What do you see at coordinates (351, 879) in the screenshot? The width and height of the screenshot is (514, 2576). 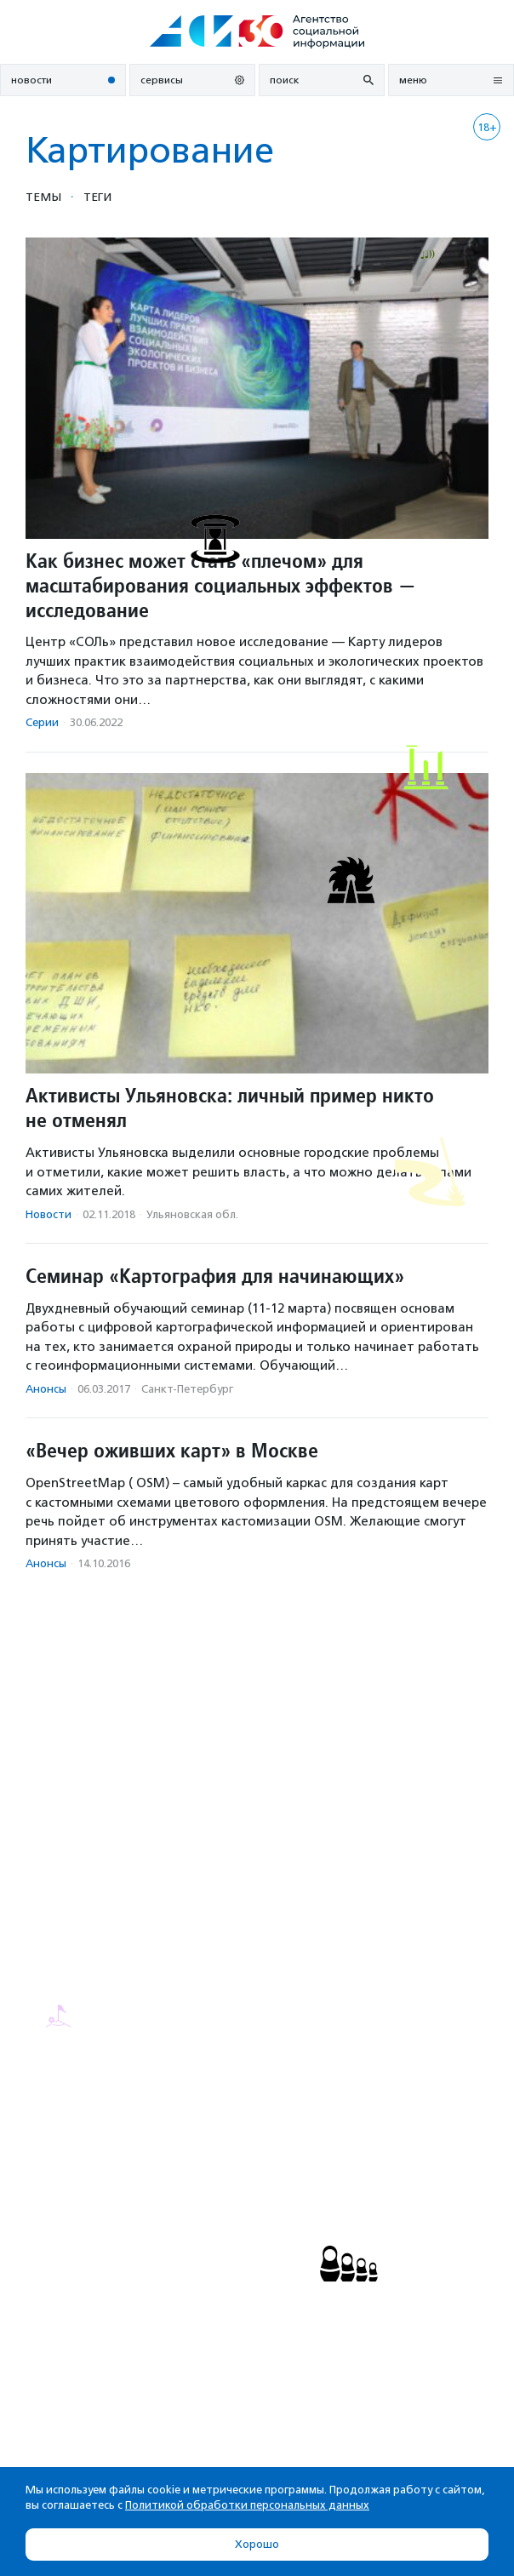 I see `sawmill or lumber processing facility` at bounding box center [351, 879].